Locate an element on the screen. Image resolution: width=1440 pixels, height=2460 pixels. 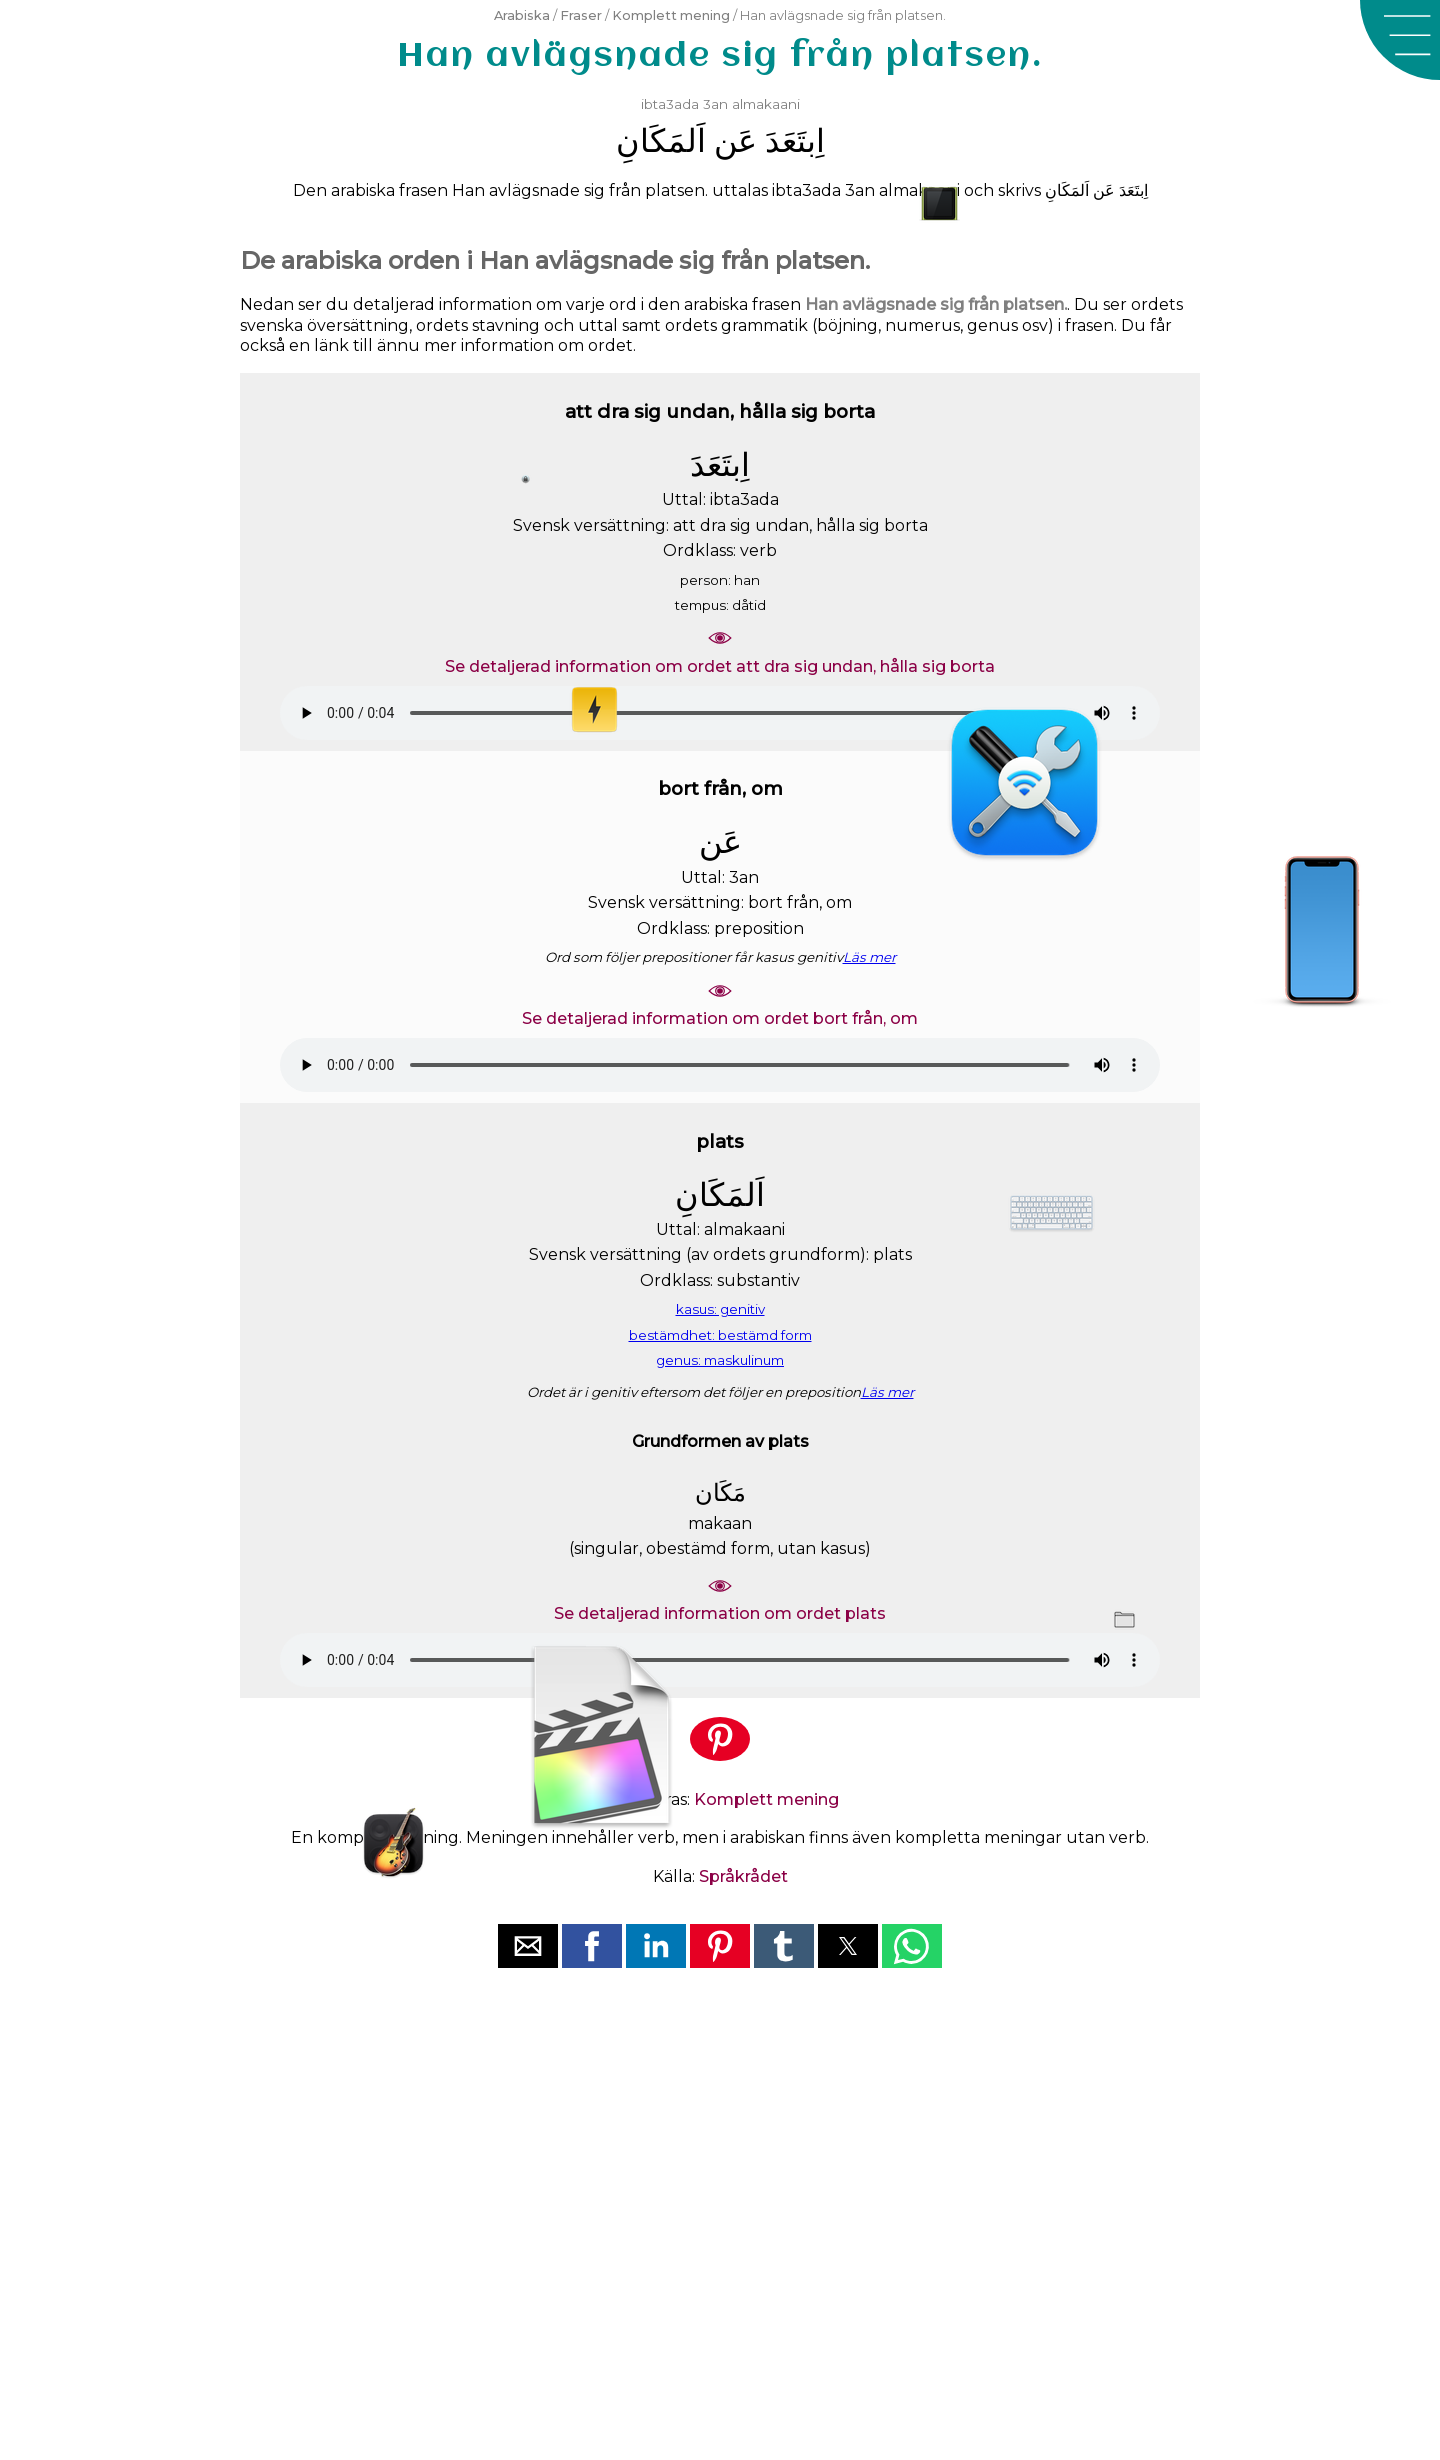
open GarageBand music creation app is located at coordinates (393, 1843).